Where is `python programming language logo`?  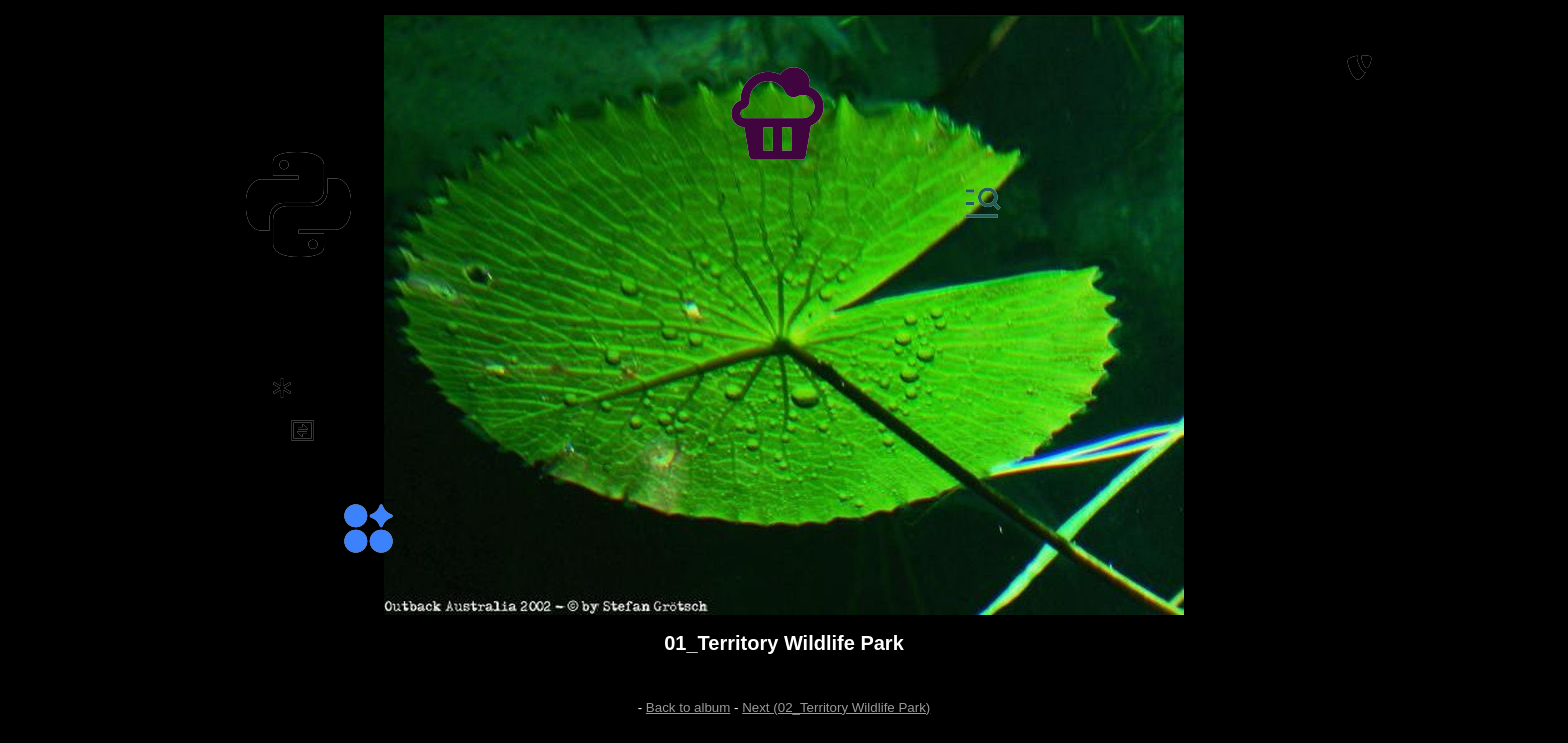
python programming language logo is located at coordinates (298, 204).